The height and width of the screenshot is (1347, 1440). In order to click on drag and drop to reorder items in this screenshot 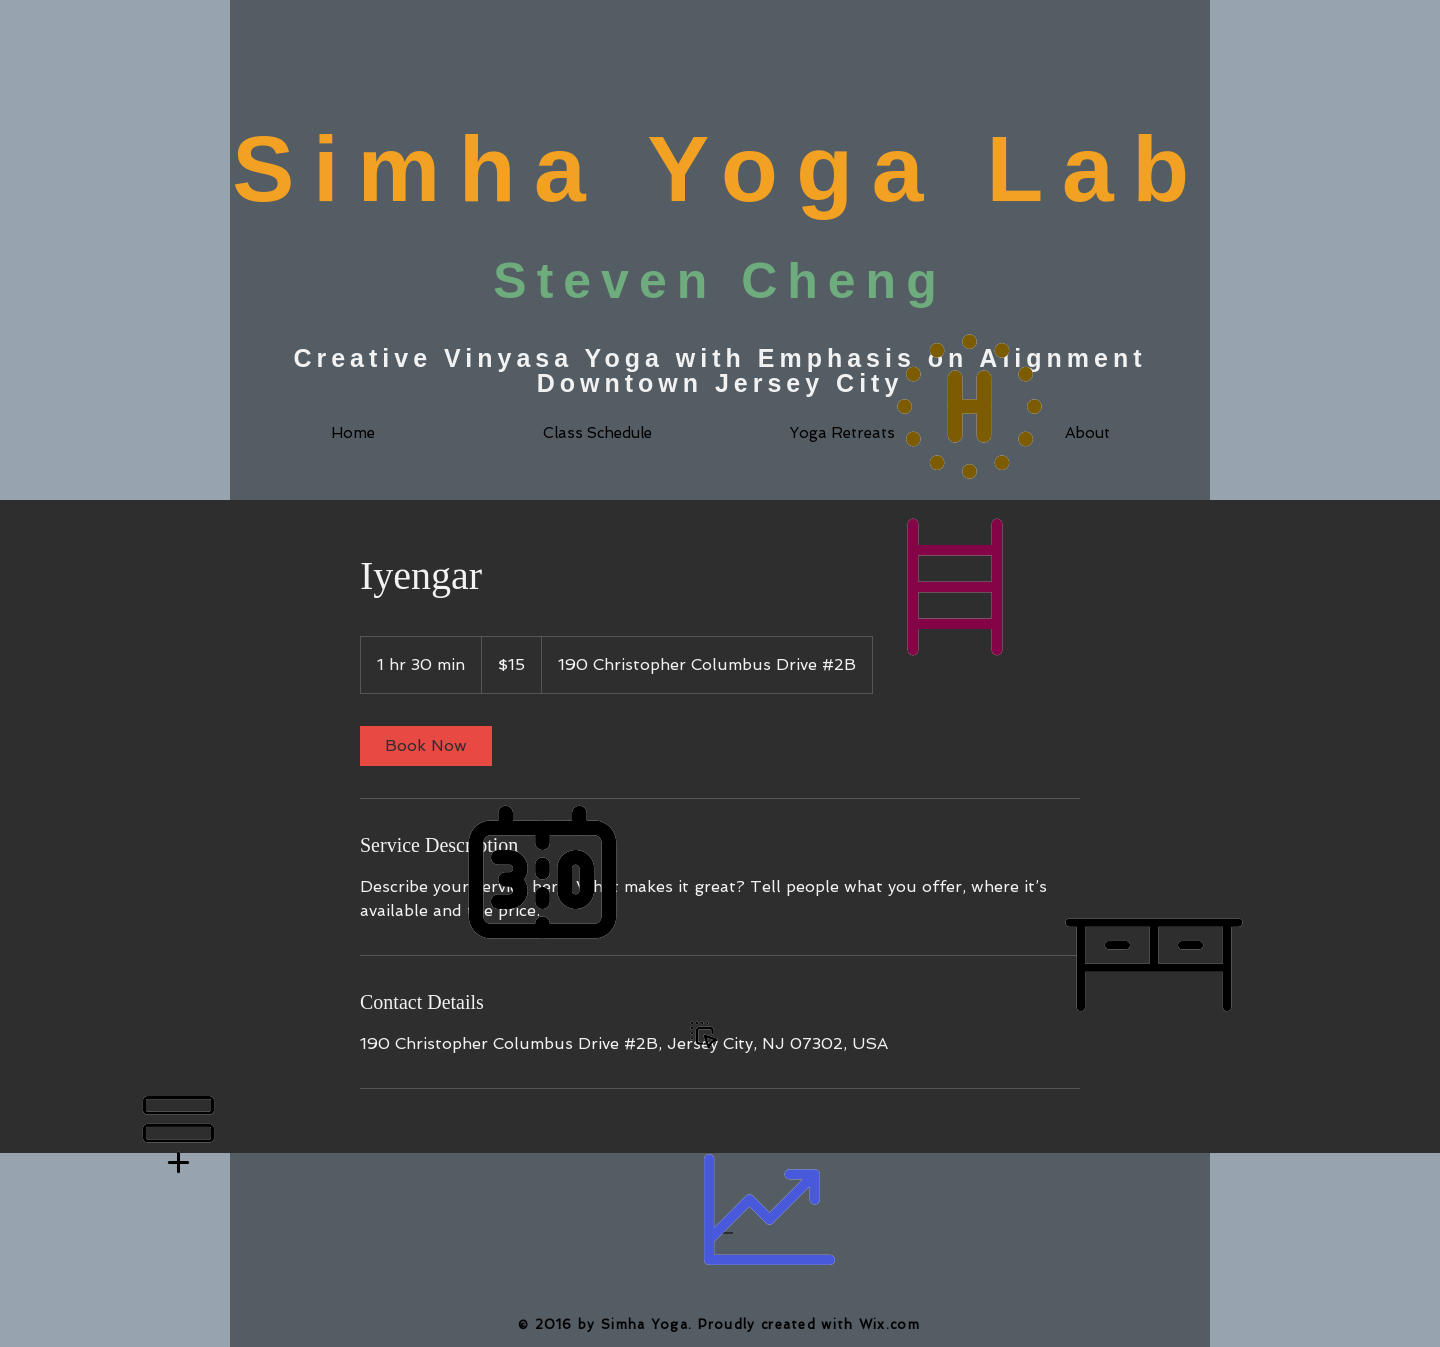, I will do `click(703, 1034)`.